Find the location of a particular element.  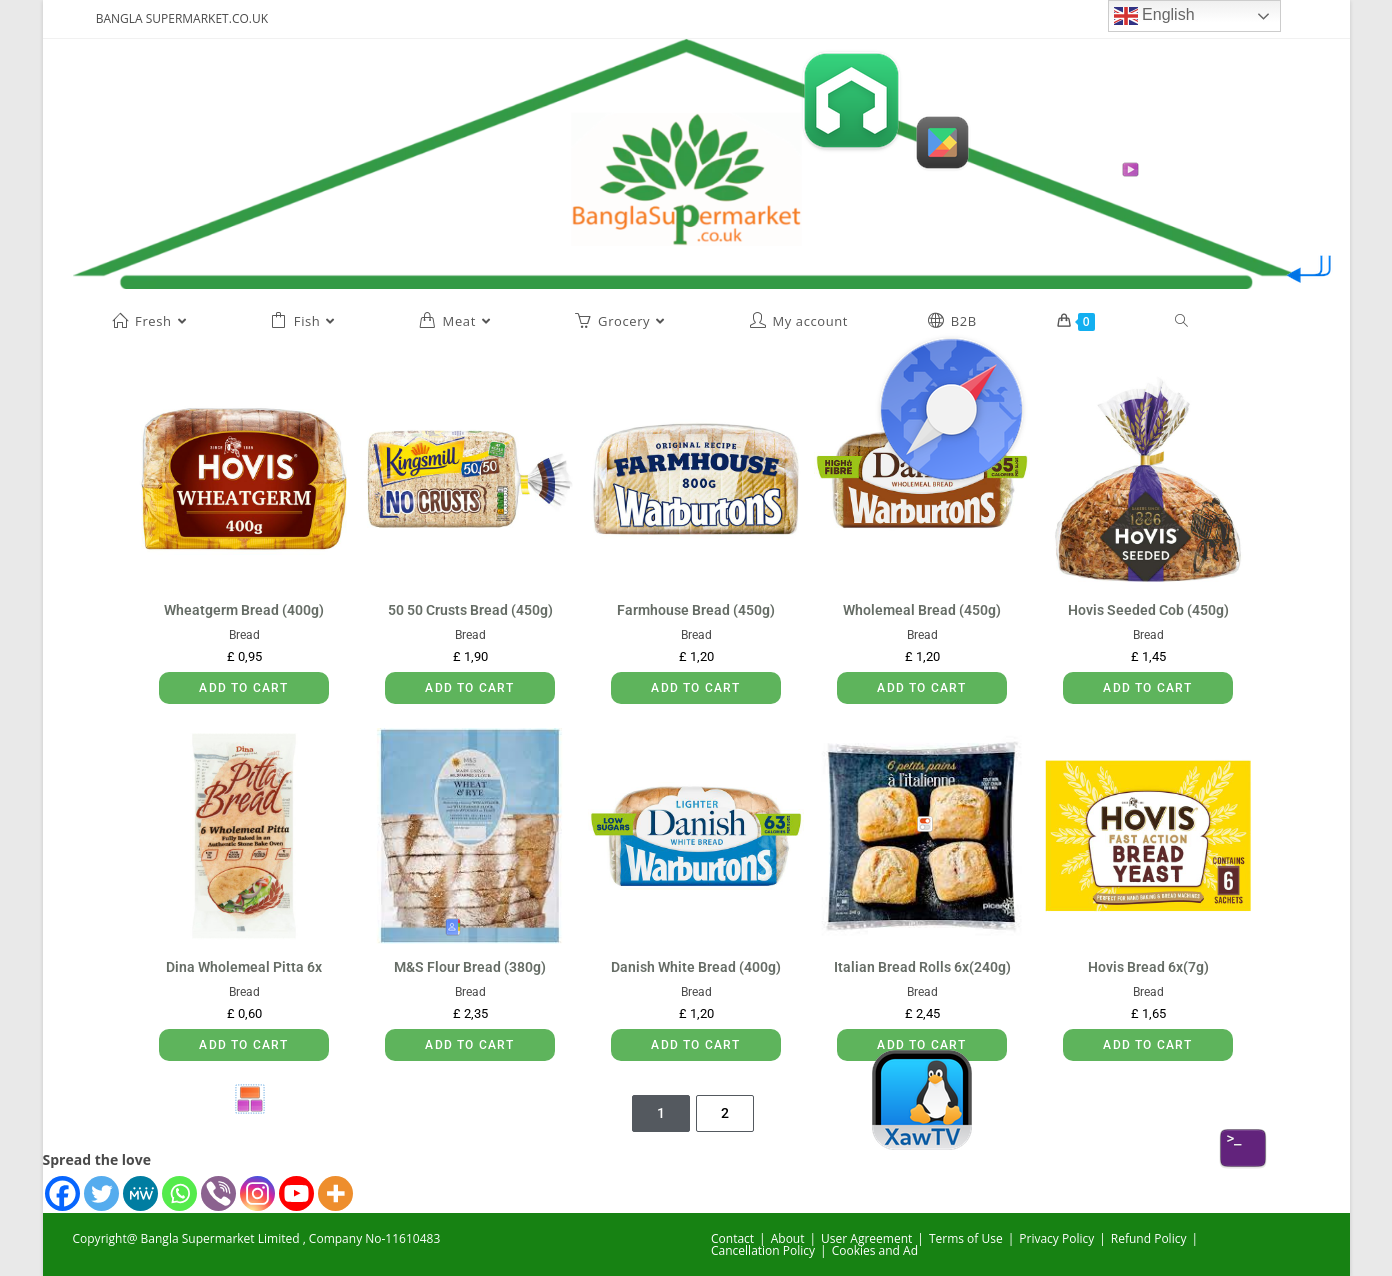

open LMMS music production software is located at coordinates (851, 100).